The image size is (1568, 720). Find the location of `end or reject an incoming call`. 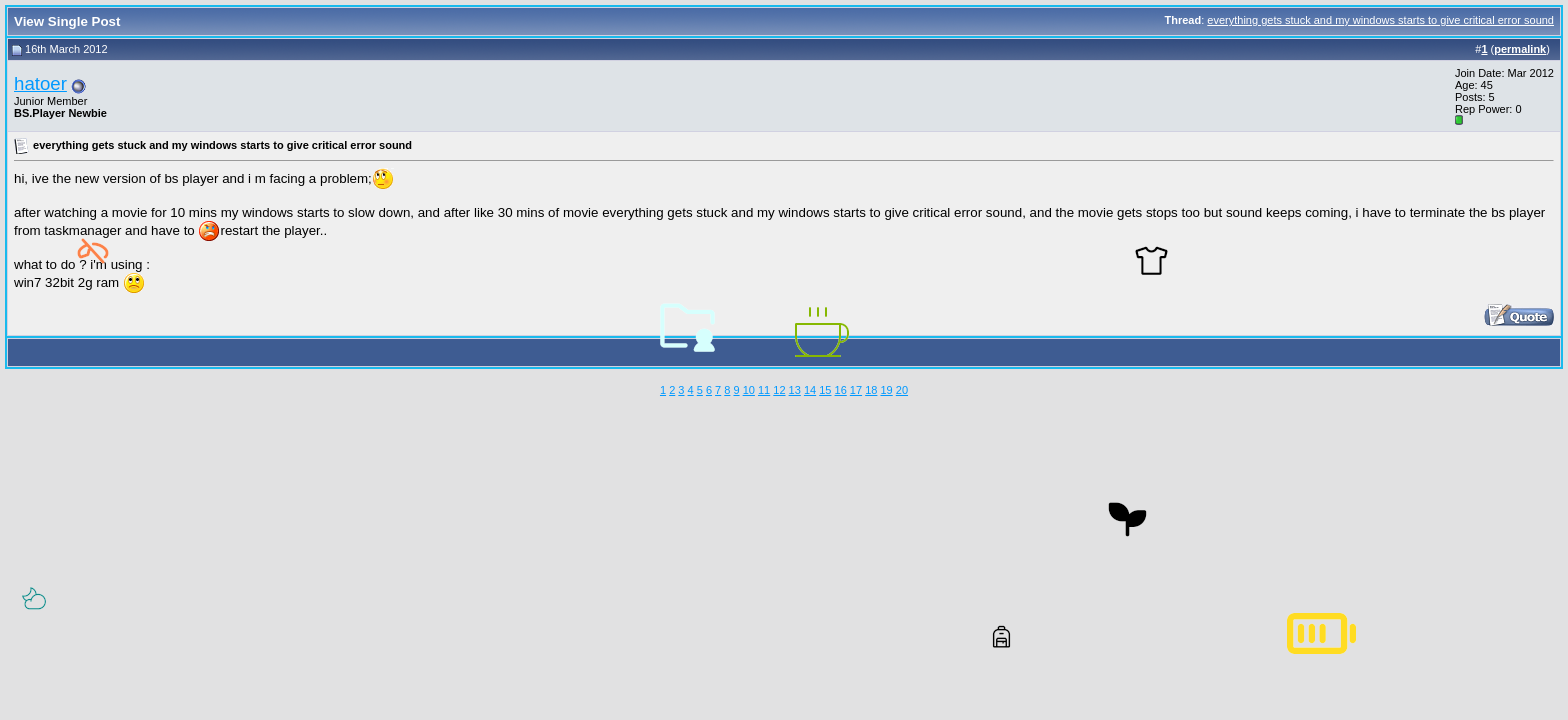

end or reject an incoming call is located at coordinates (93, 251).